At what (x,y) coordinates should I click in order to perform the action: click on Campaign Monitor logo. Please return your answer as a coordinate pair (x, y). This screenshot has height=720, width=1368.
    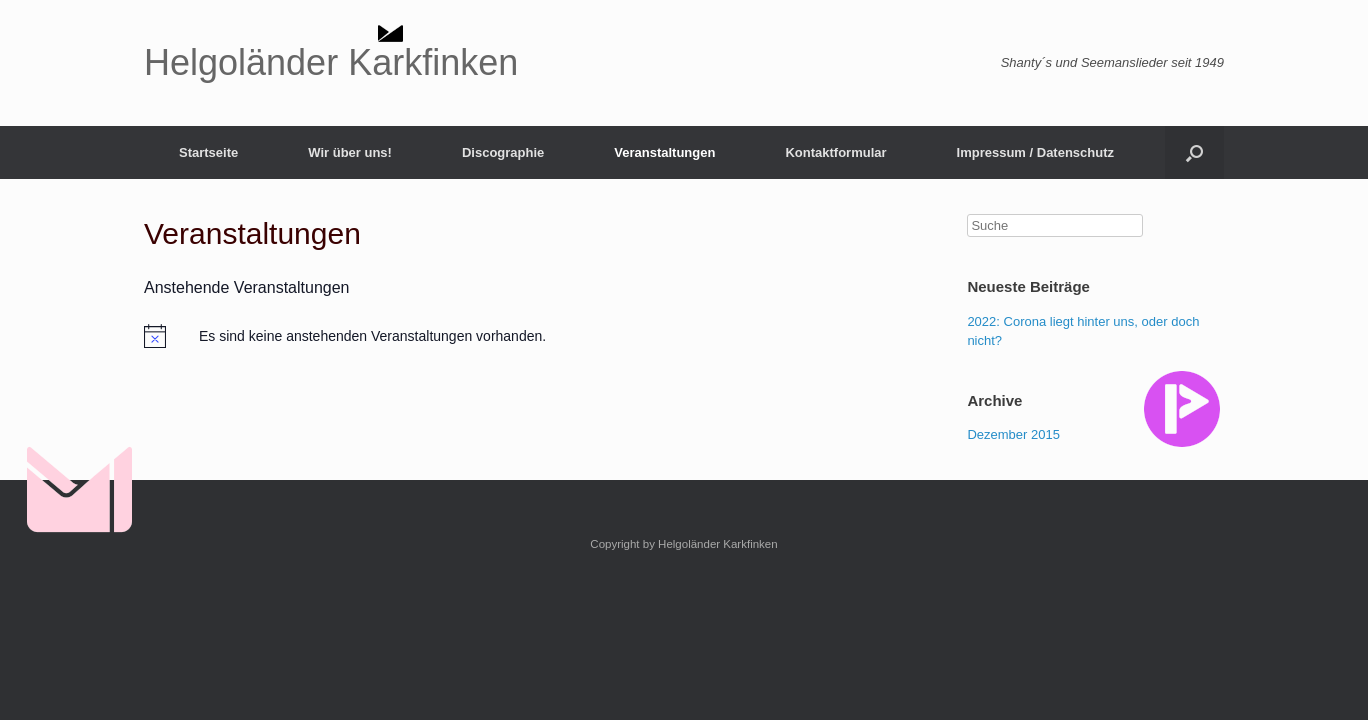
    Looking at the image, I should click on (390, 33).